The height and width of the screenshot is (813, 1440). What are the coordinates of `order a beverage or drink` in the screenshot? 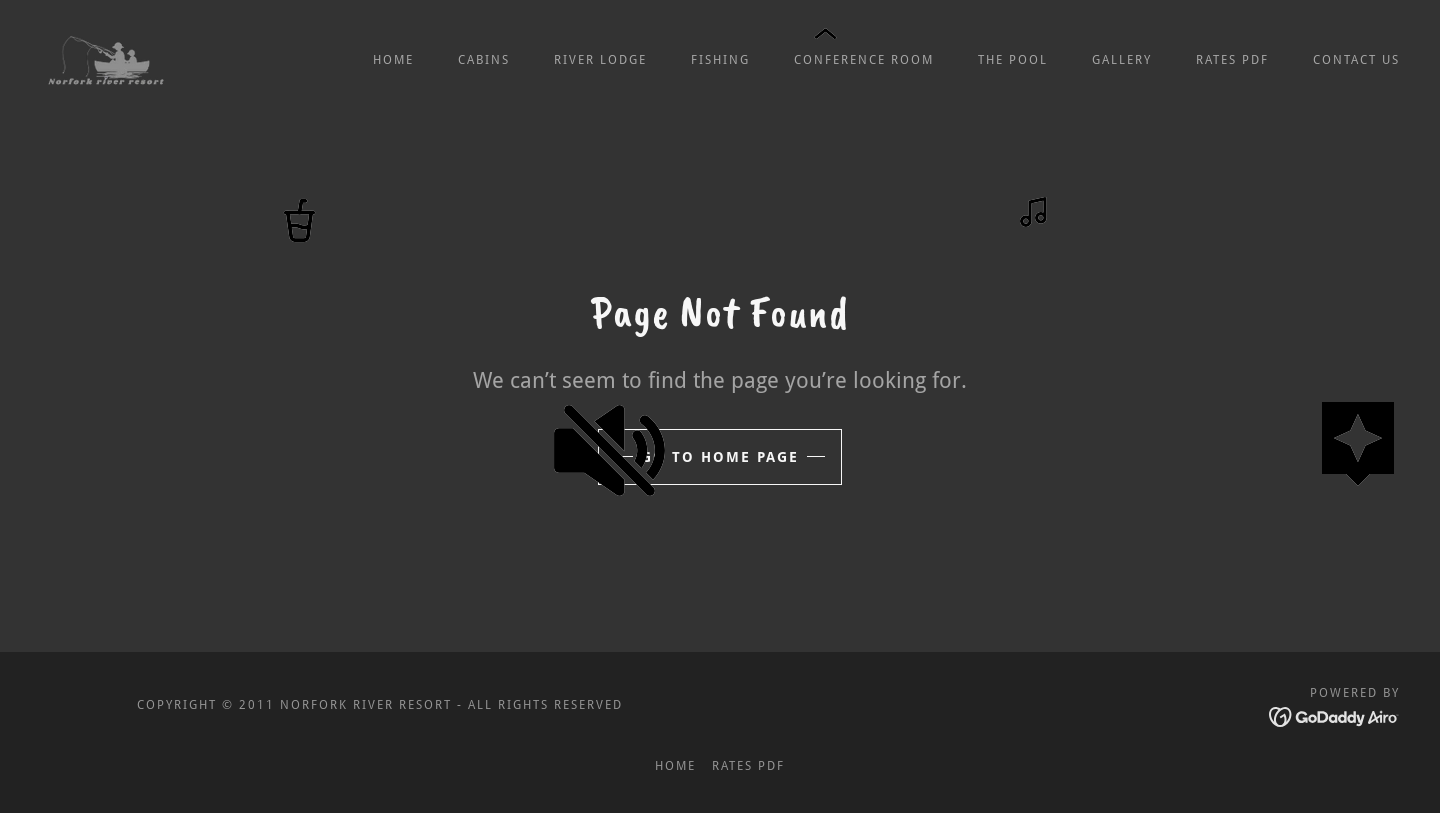 It's located at (299, 220).